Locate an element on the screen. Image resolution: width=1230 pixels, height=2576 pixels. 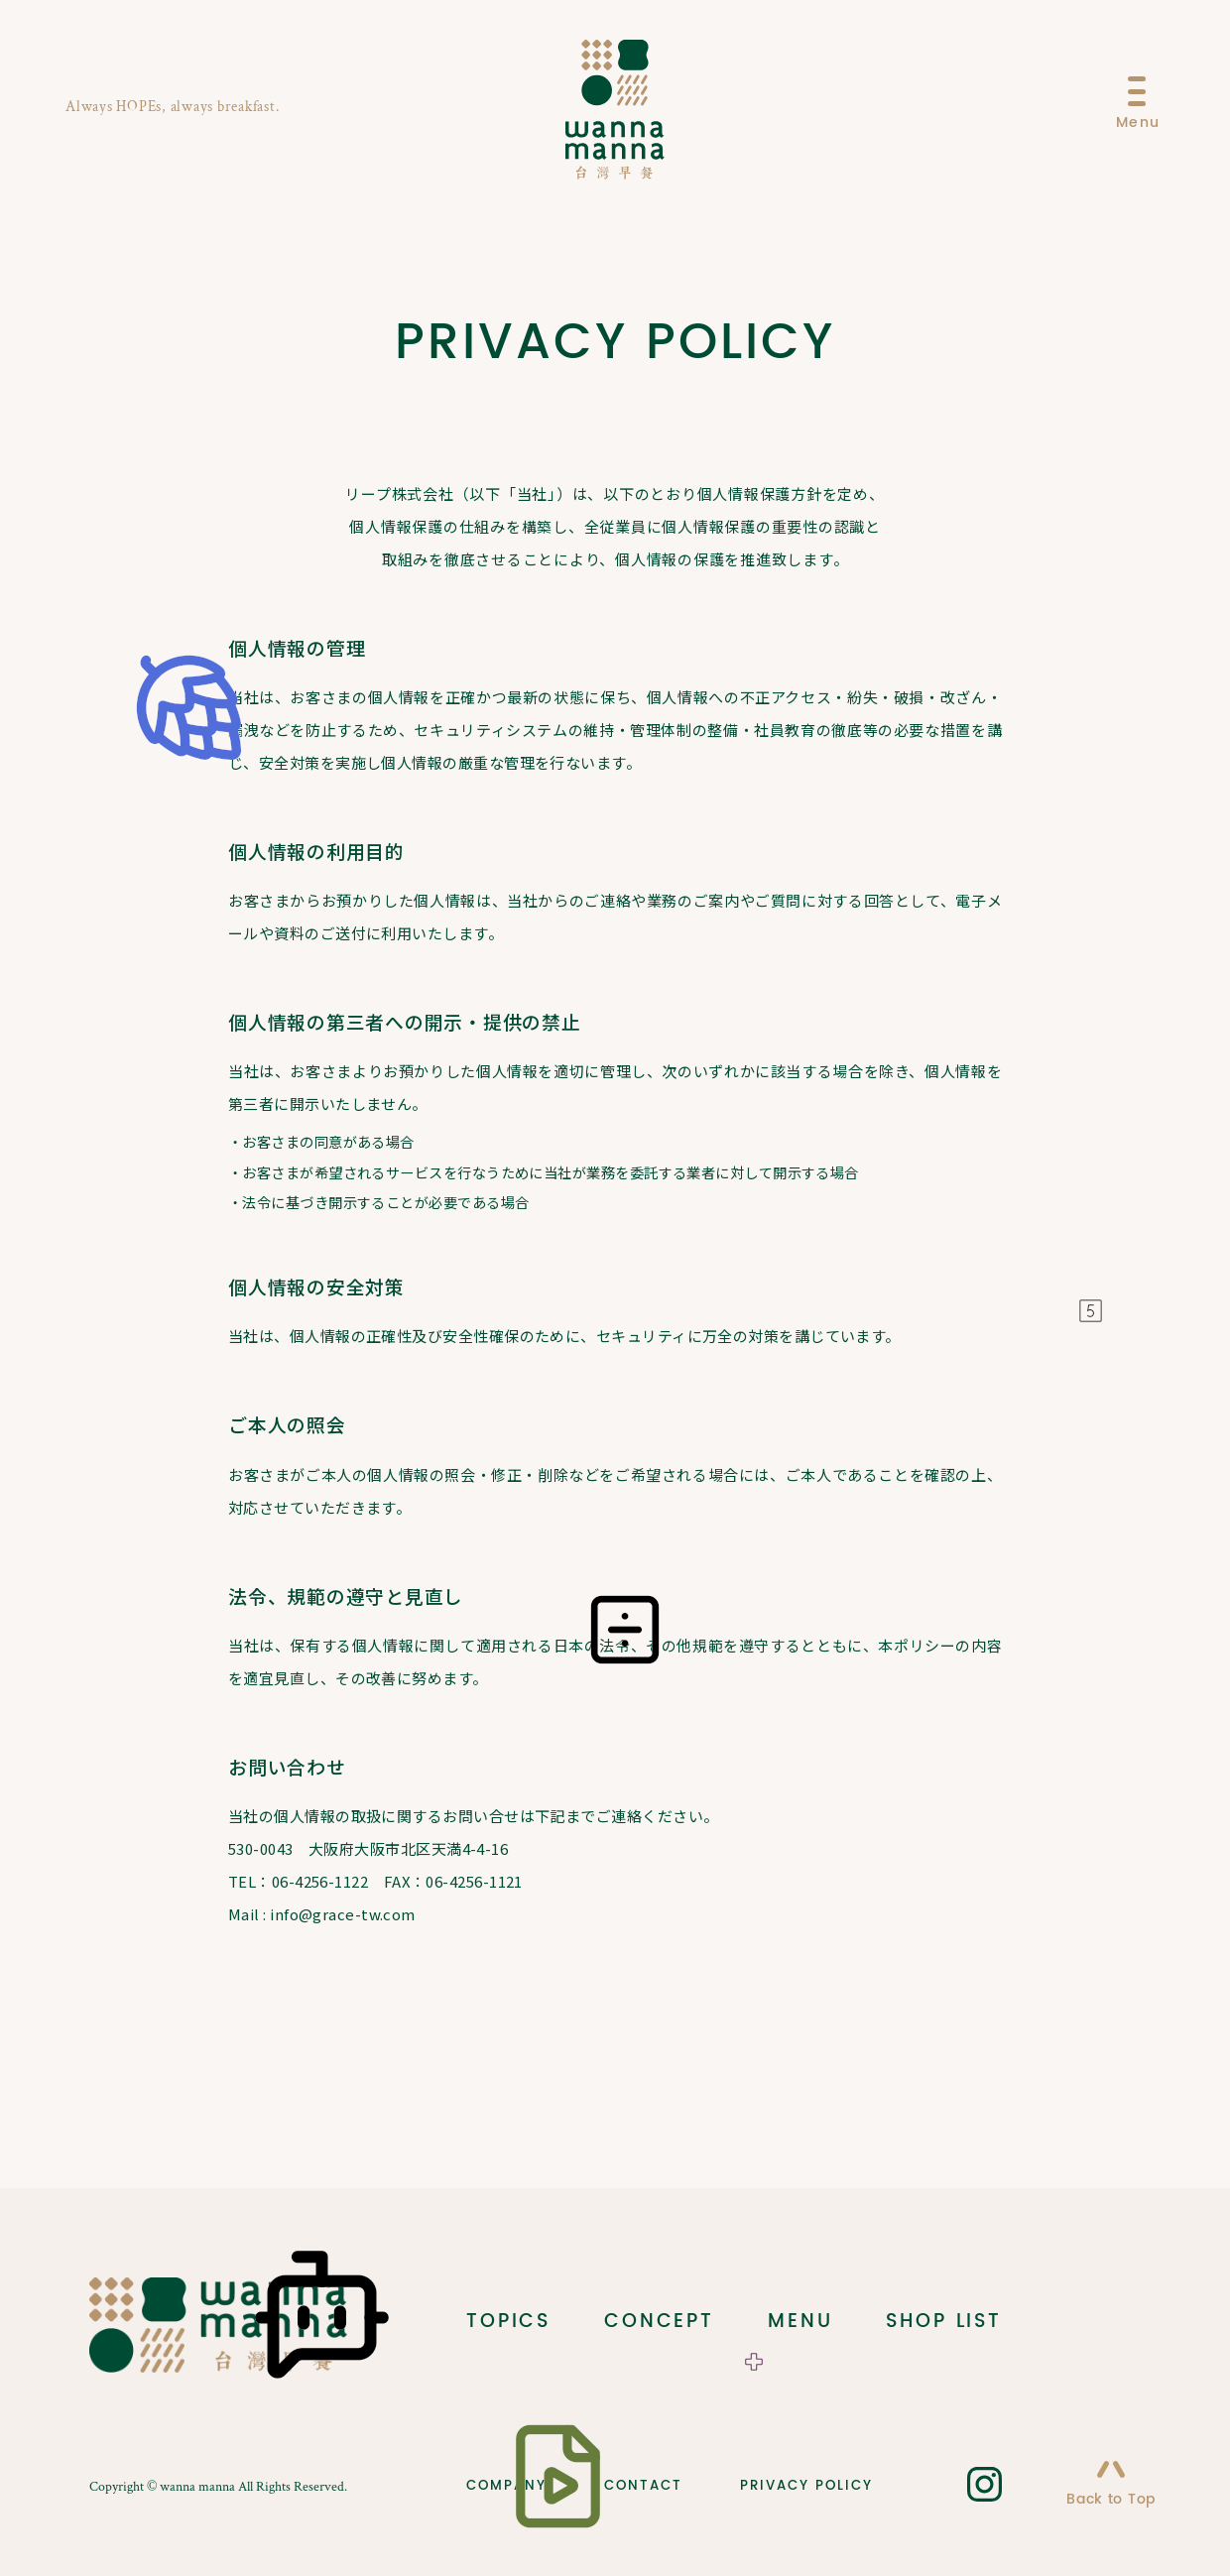
browse or filter craft beer options is located at coordinates (188, 707).